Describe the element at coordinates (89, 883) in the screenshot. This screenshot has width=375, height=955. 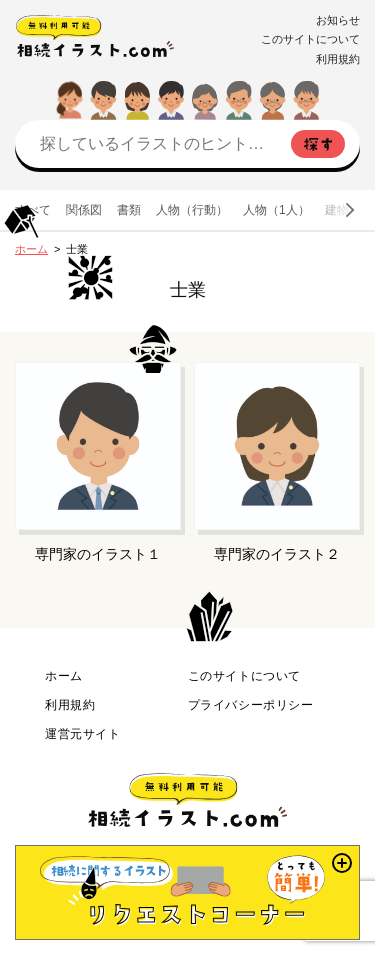
I see `indicates a player penalty or mistake` at that location.